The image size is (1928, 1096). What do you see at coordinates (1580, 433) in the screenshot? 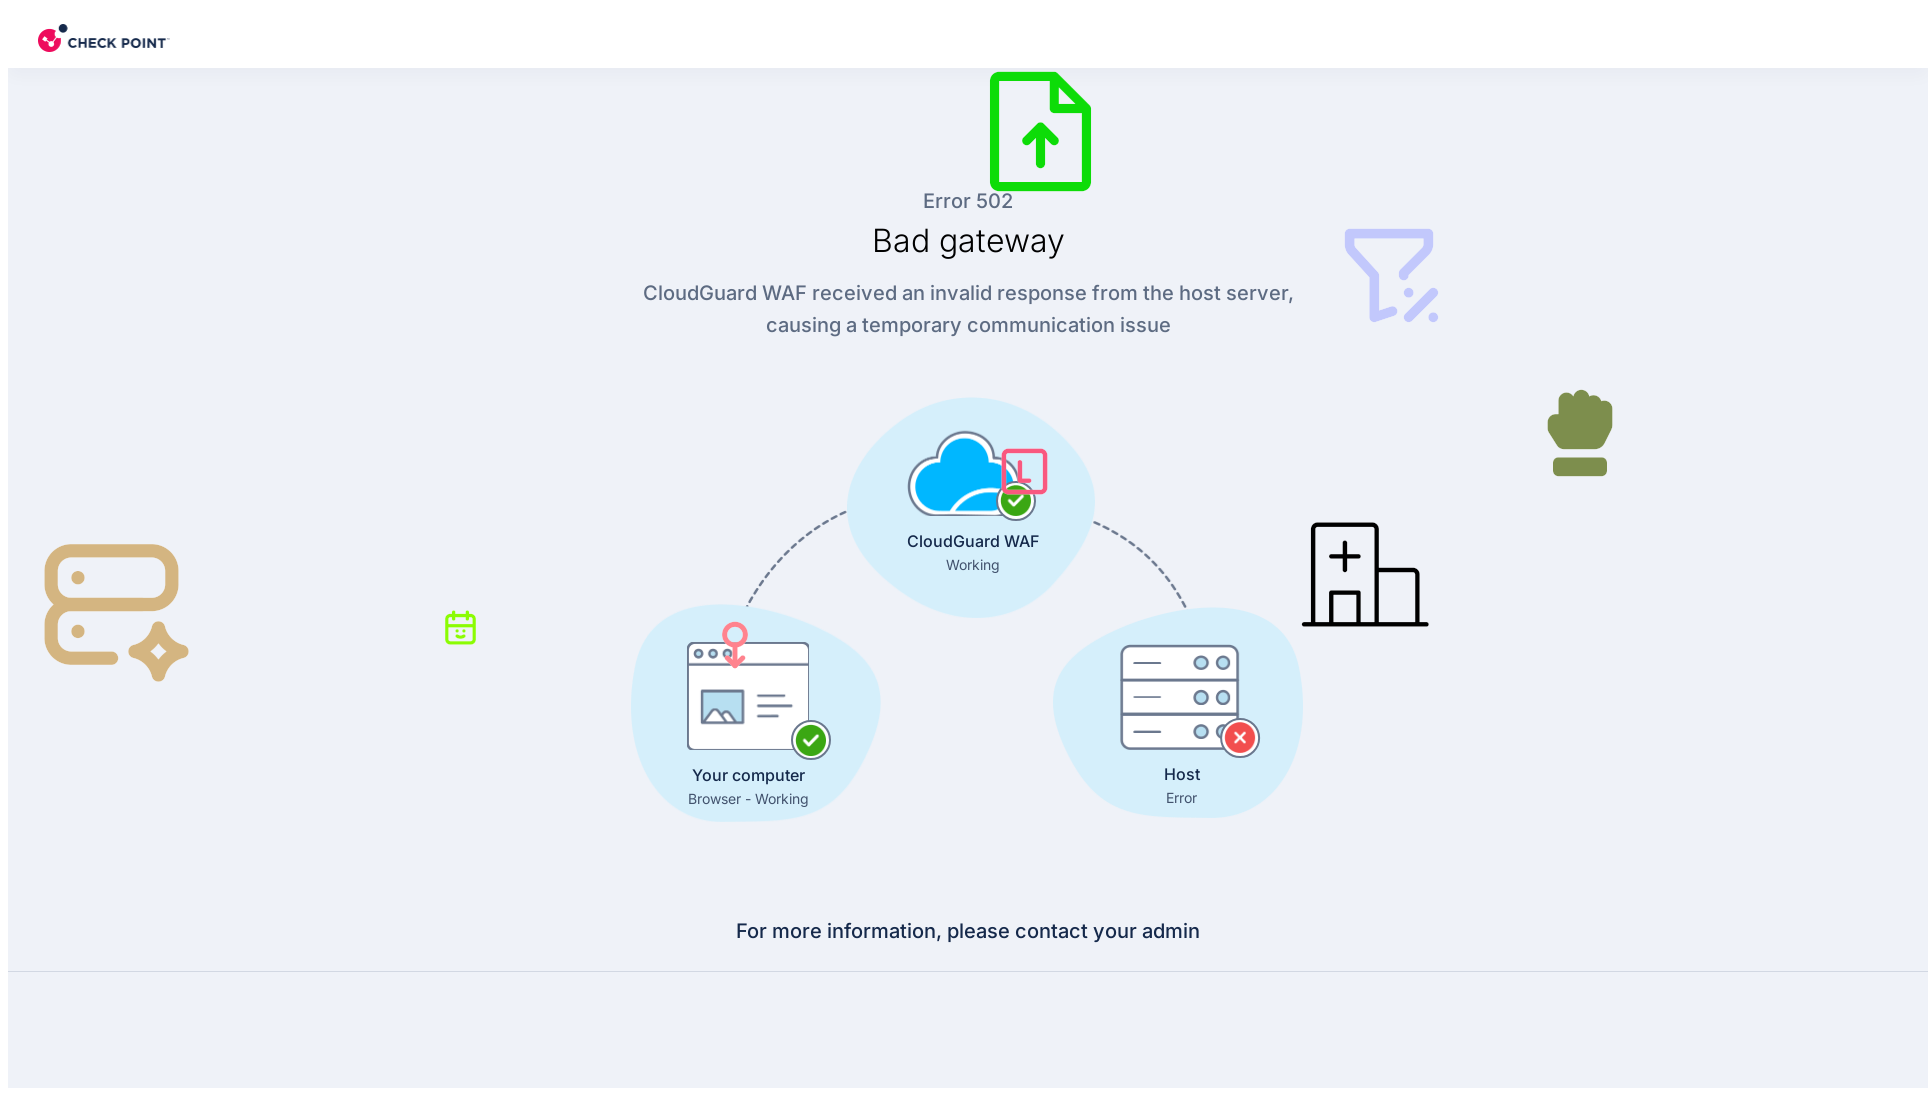
I see `rock gesture for rock-paper-scissors game` at bounding box center [1580, 433].